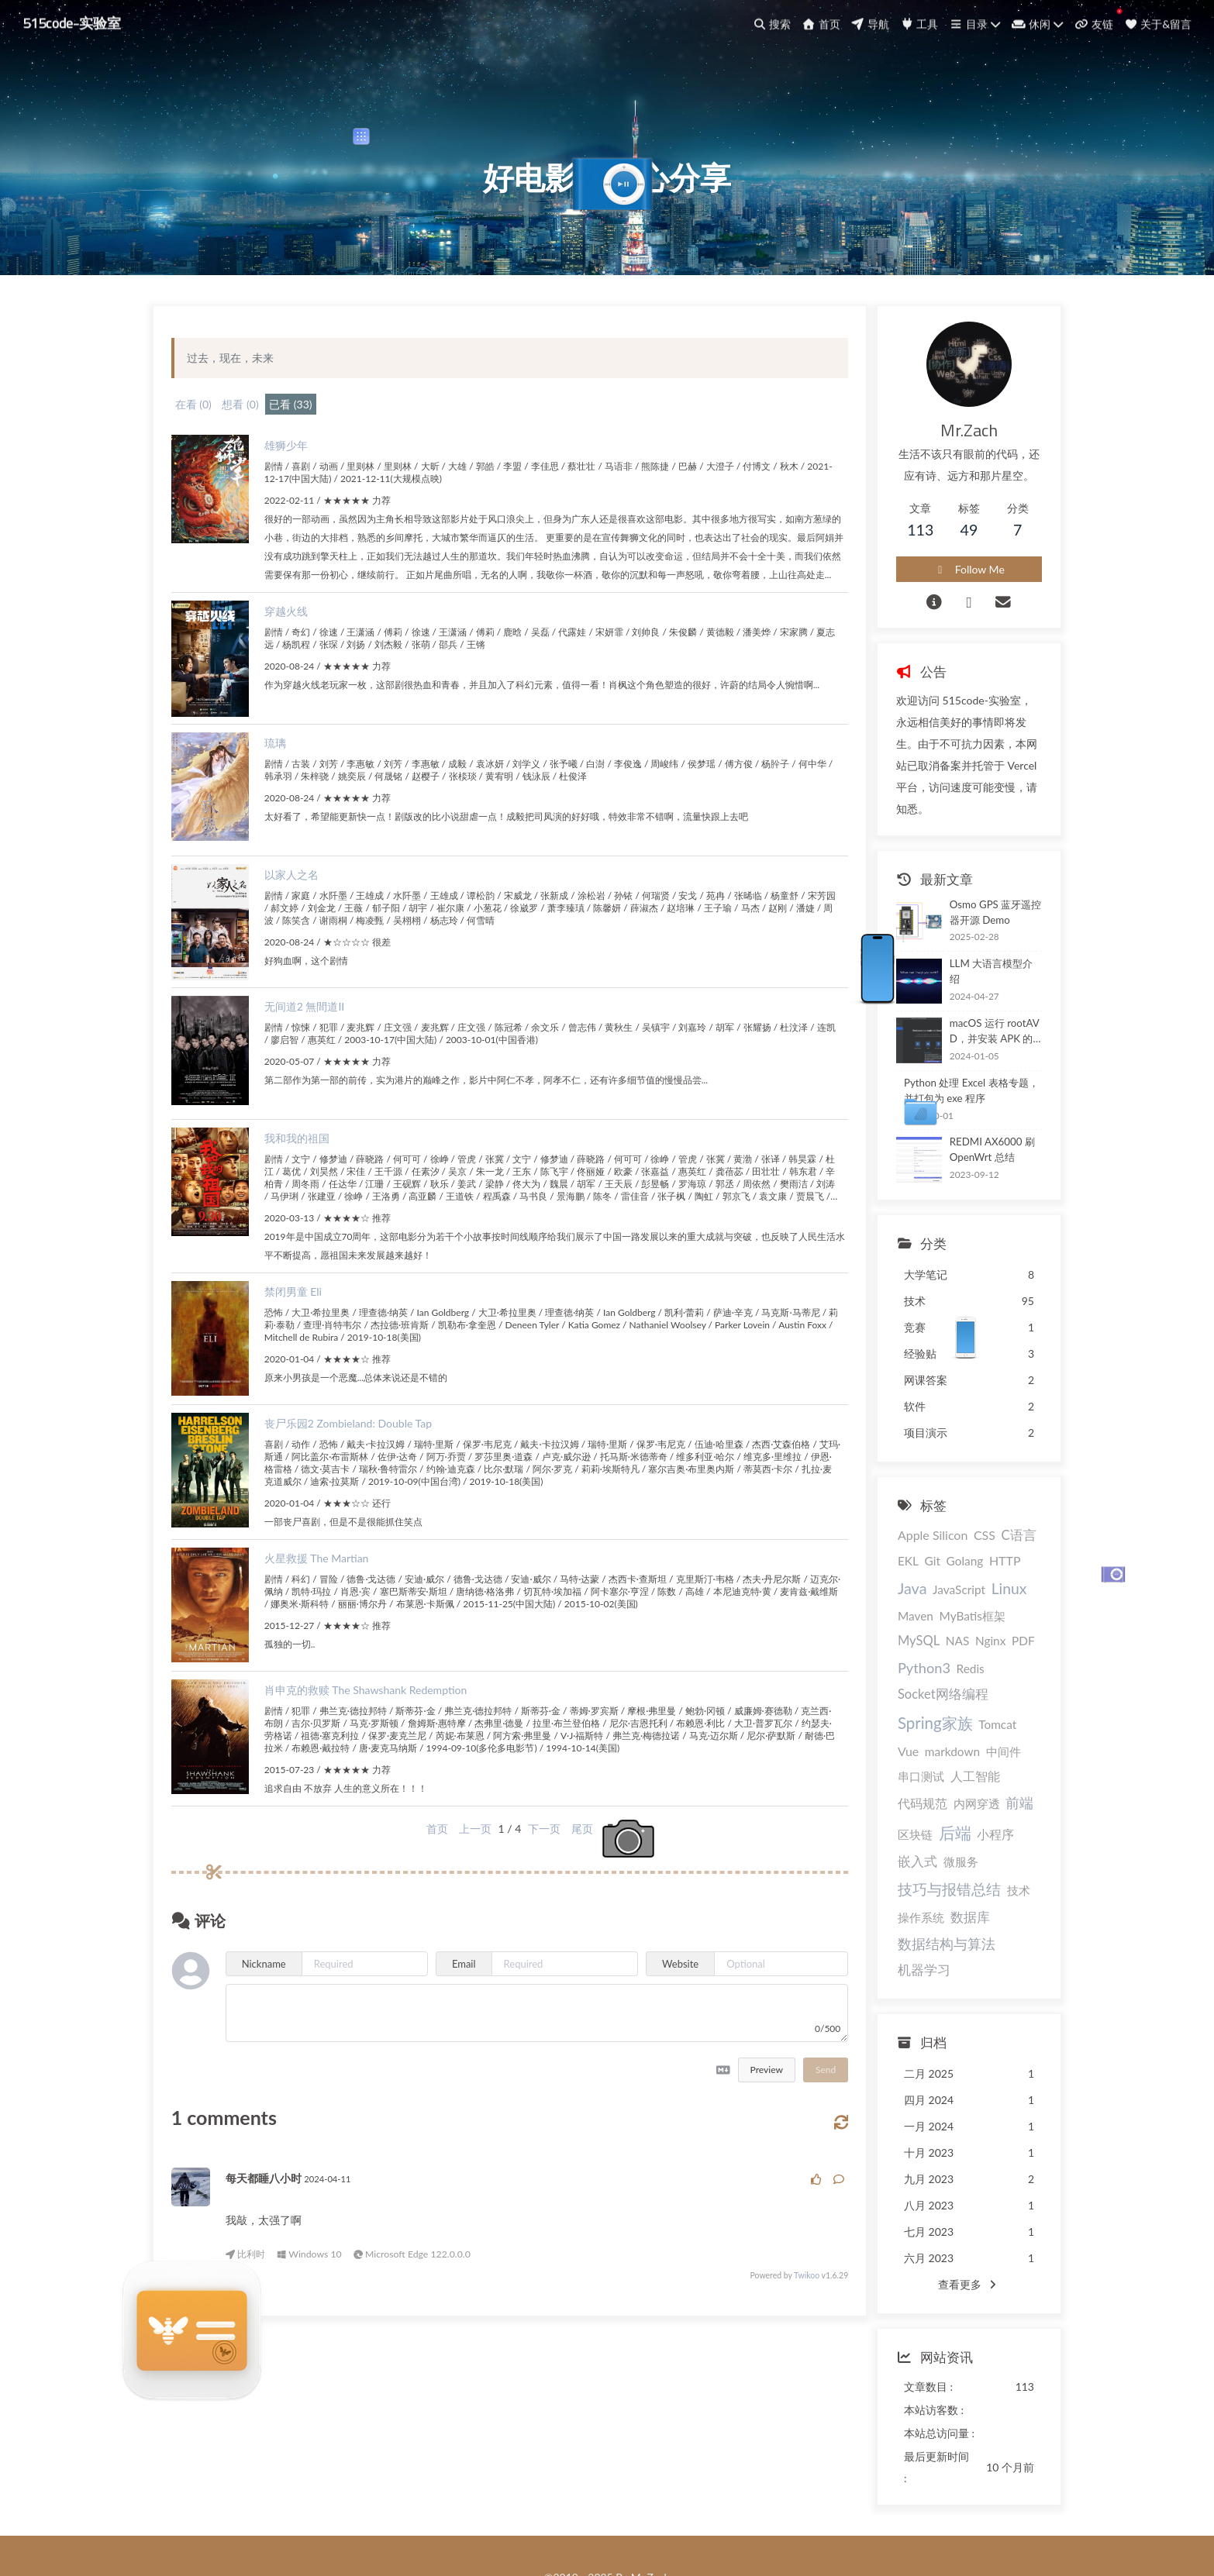 The height and width of the screenshot is (2576, 1214). Describe the element at coordinates (965, 1338) in the screenshot. I see `indicates a connected iPhone device` at that location.